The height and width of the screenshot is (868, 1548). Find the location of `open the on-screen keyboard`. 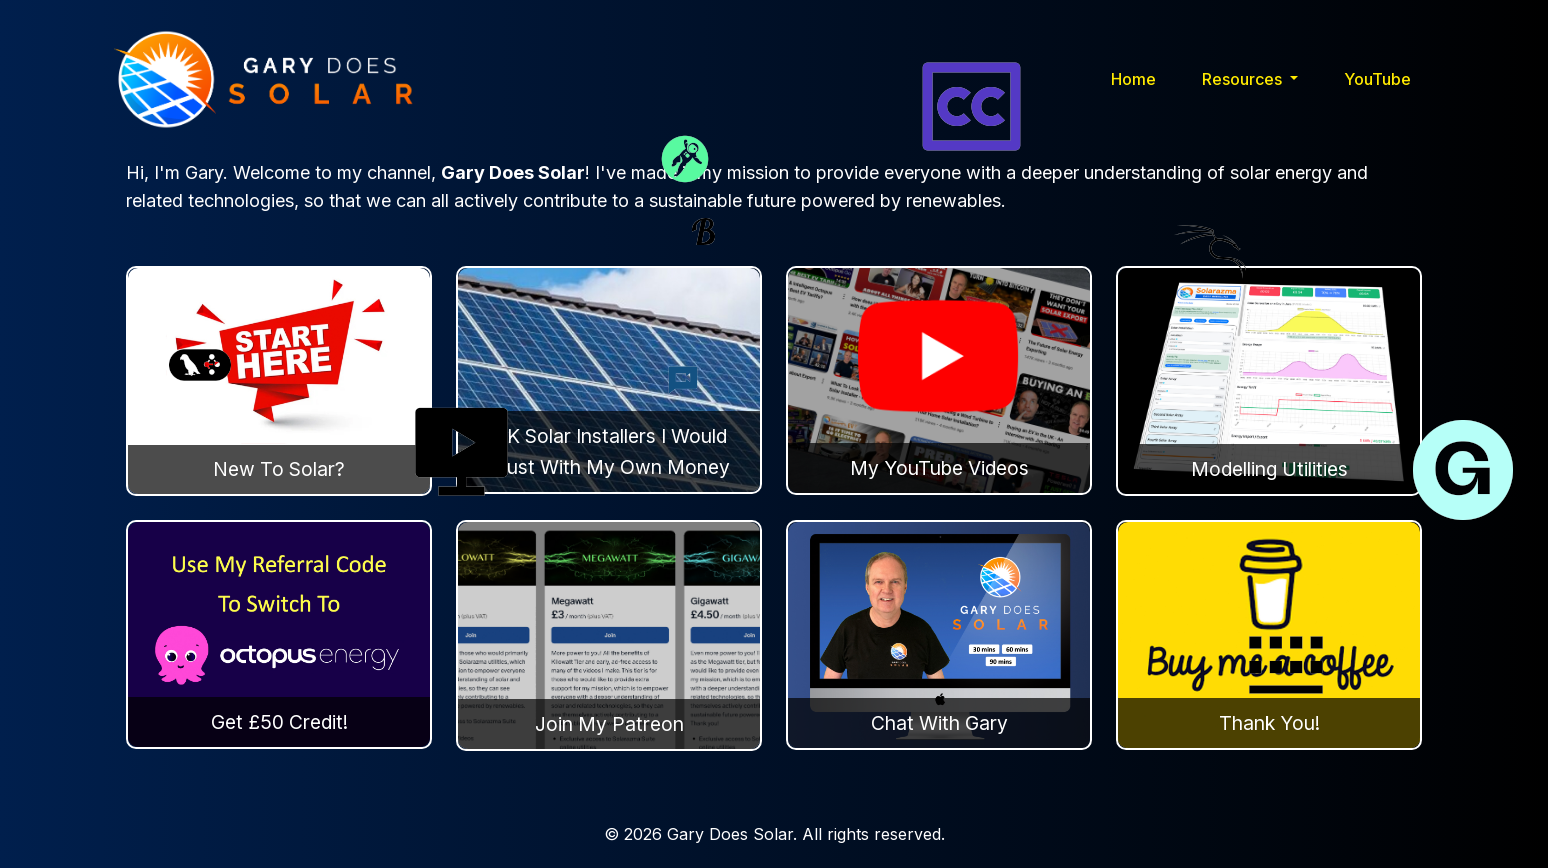

open the on-screen keyboard is located at coordinates (1286, 665).